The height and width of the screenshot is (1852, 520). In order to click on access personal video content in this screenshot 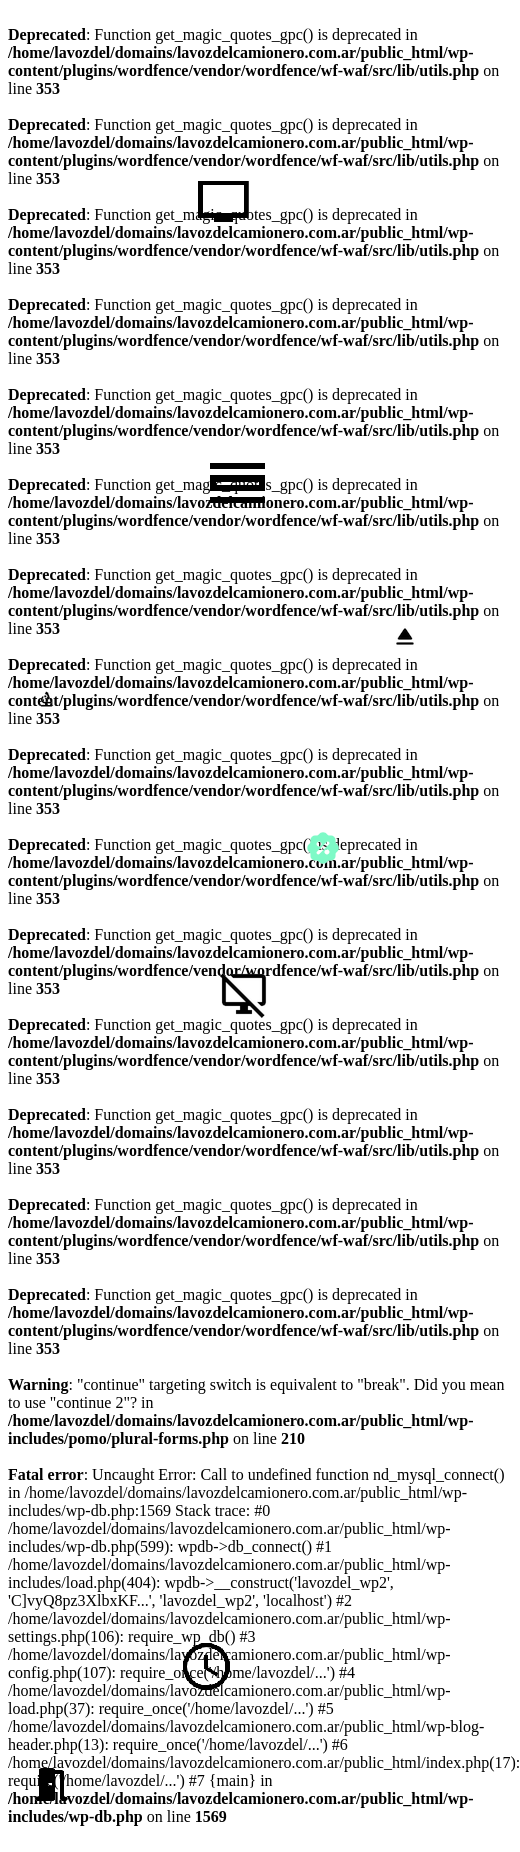, I will do `click(223, 201)`.